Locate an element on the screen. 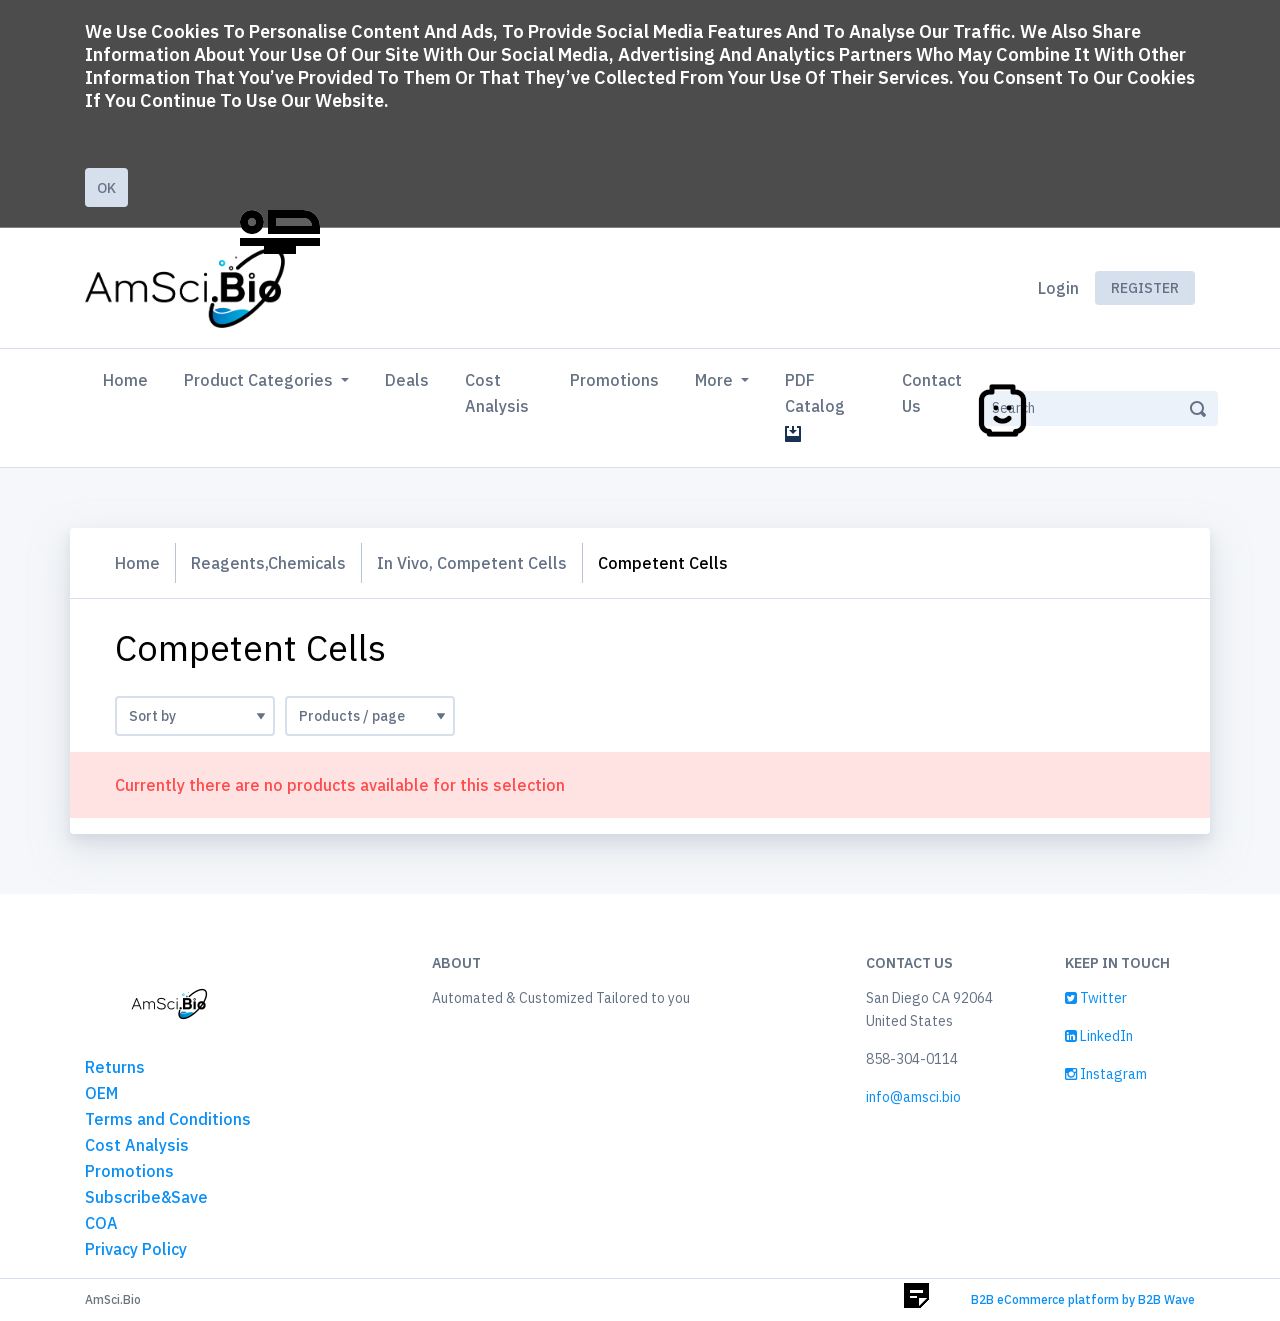 The image size is (1280, 1321). create a new sticky note is located at coordinates (916, 1295).